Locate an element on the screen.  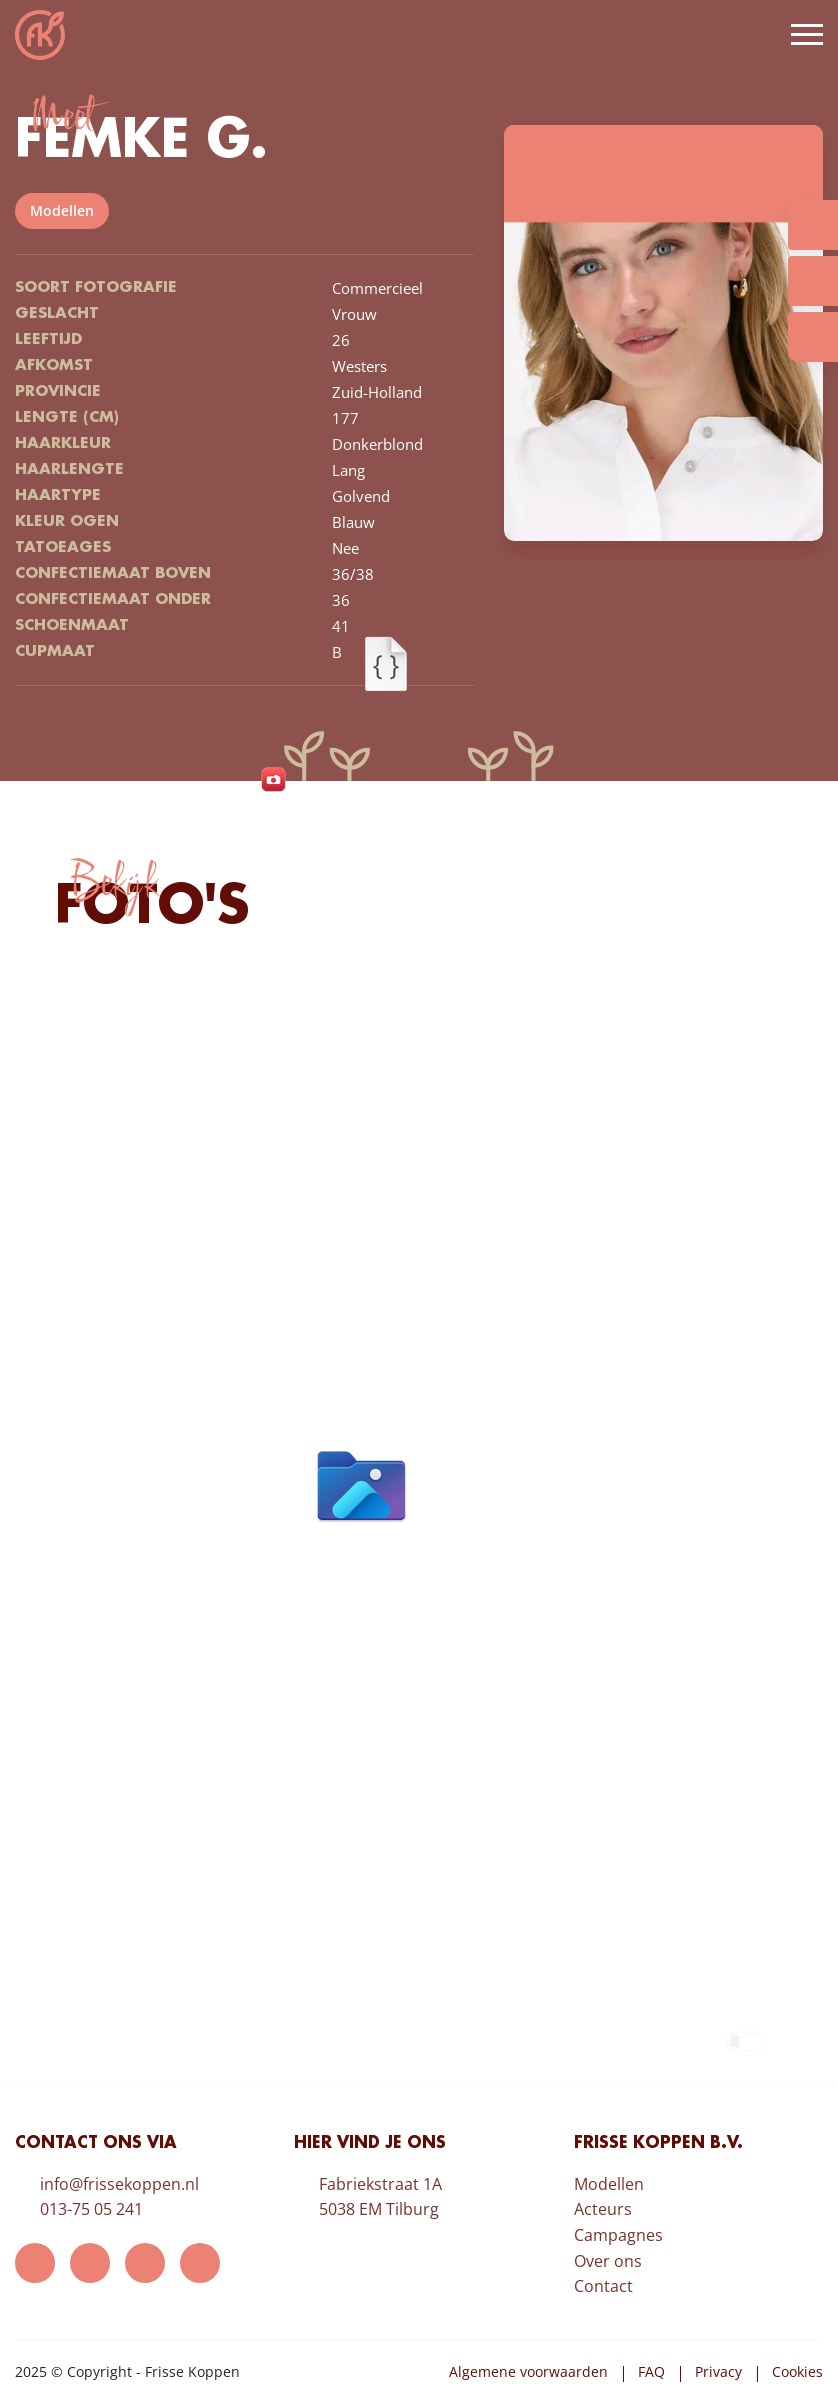
open pictures folder is located at coordinates (361, 1488).